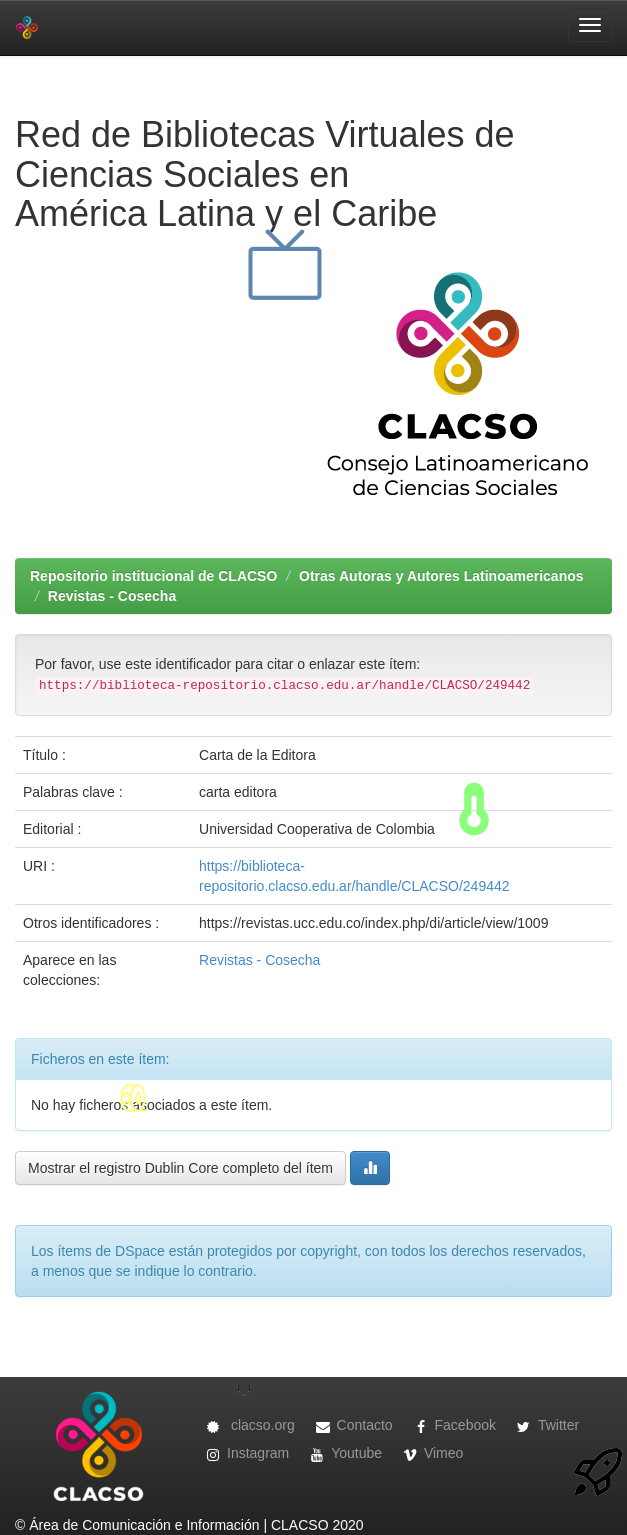  Describe the element at coordinates (133, 1098) in the screenshot. I see `access tire pressure or vehicle tire information` at that location.